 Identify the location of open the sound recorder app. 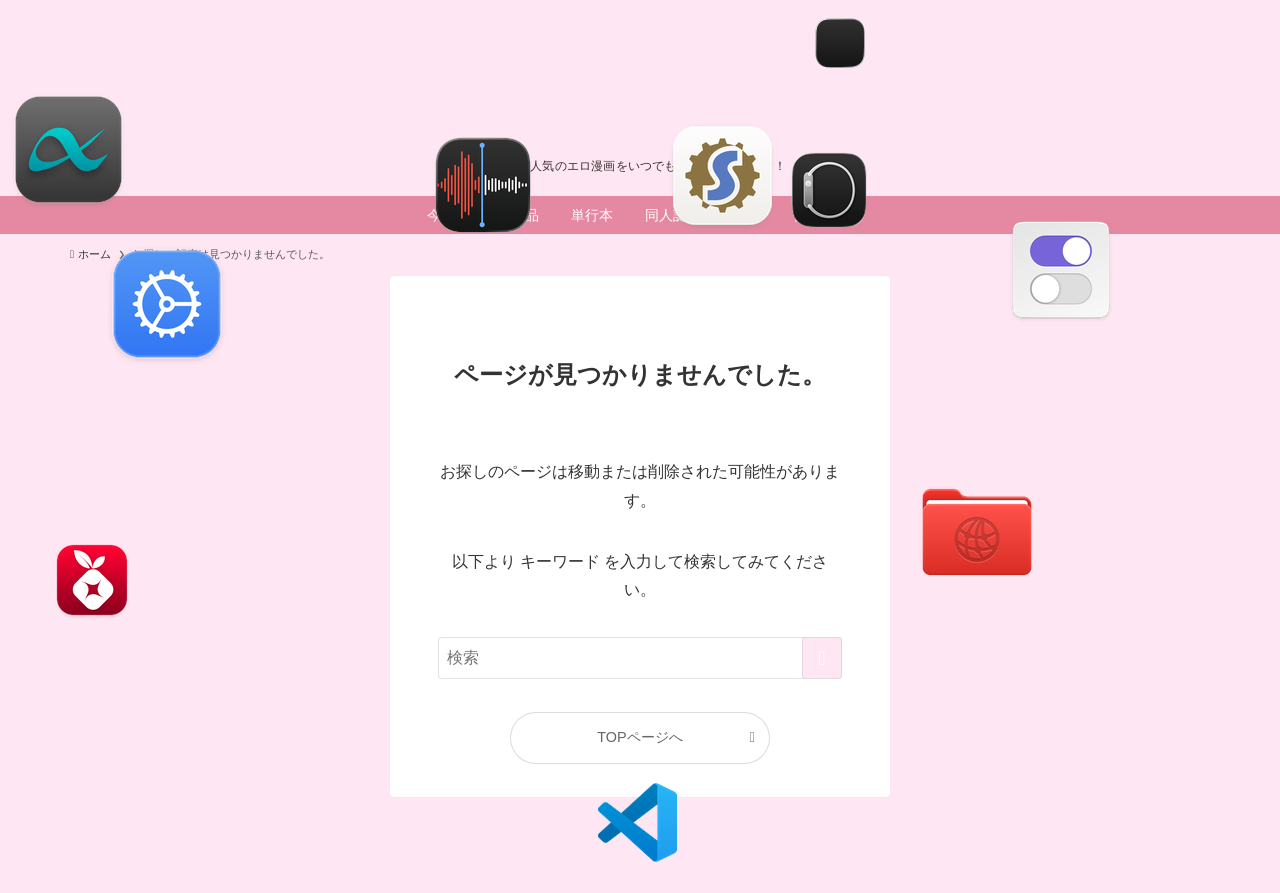
(483, 185).